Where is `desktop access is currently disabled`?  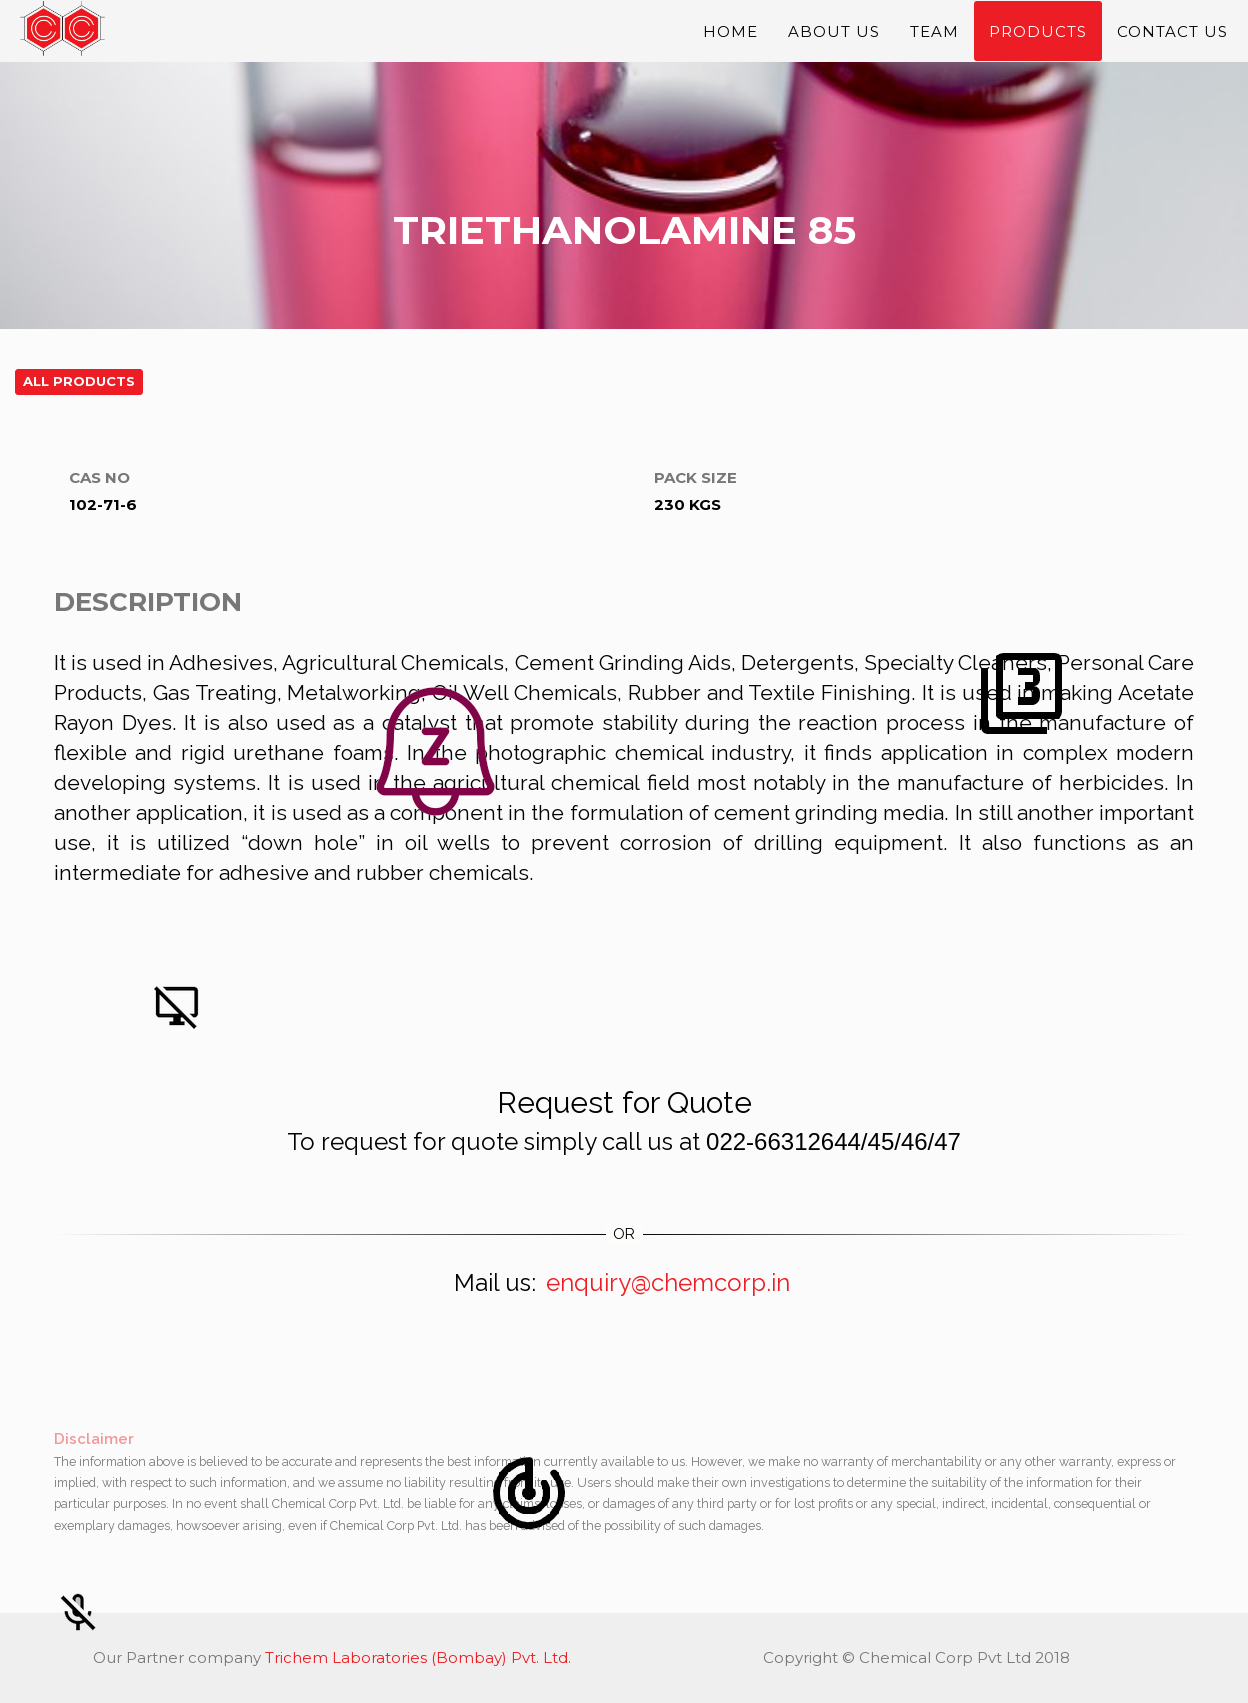
desktop access is currently disabled is located at coordinates (177, 1006).